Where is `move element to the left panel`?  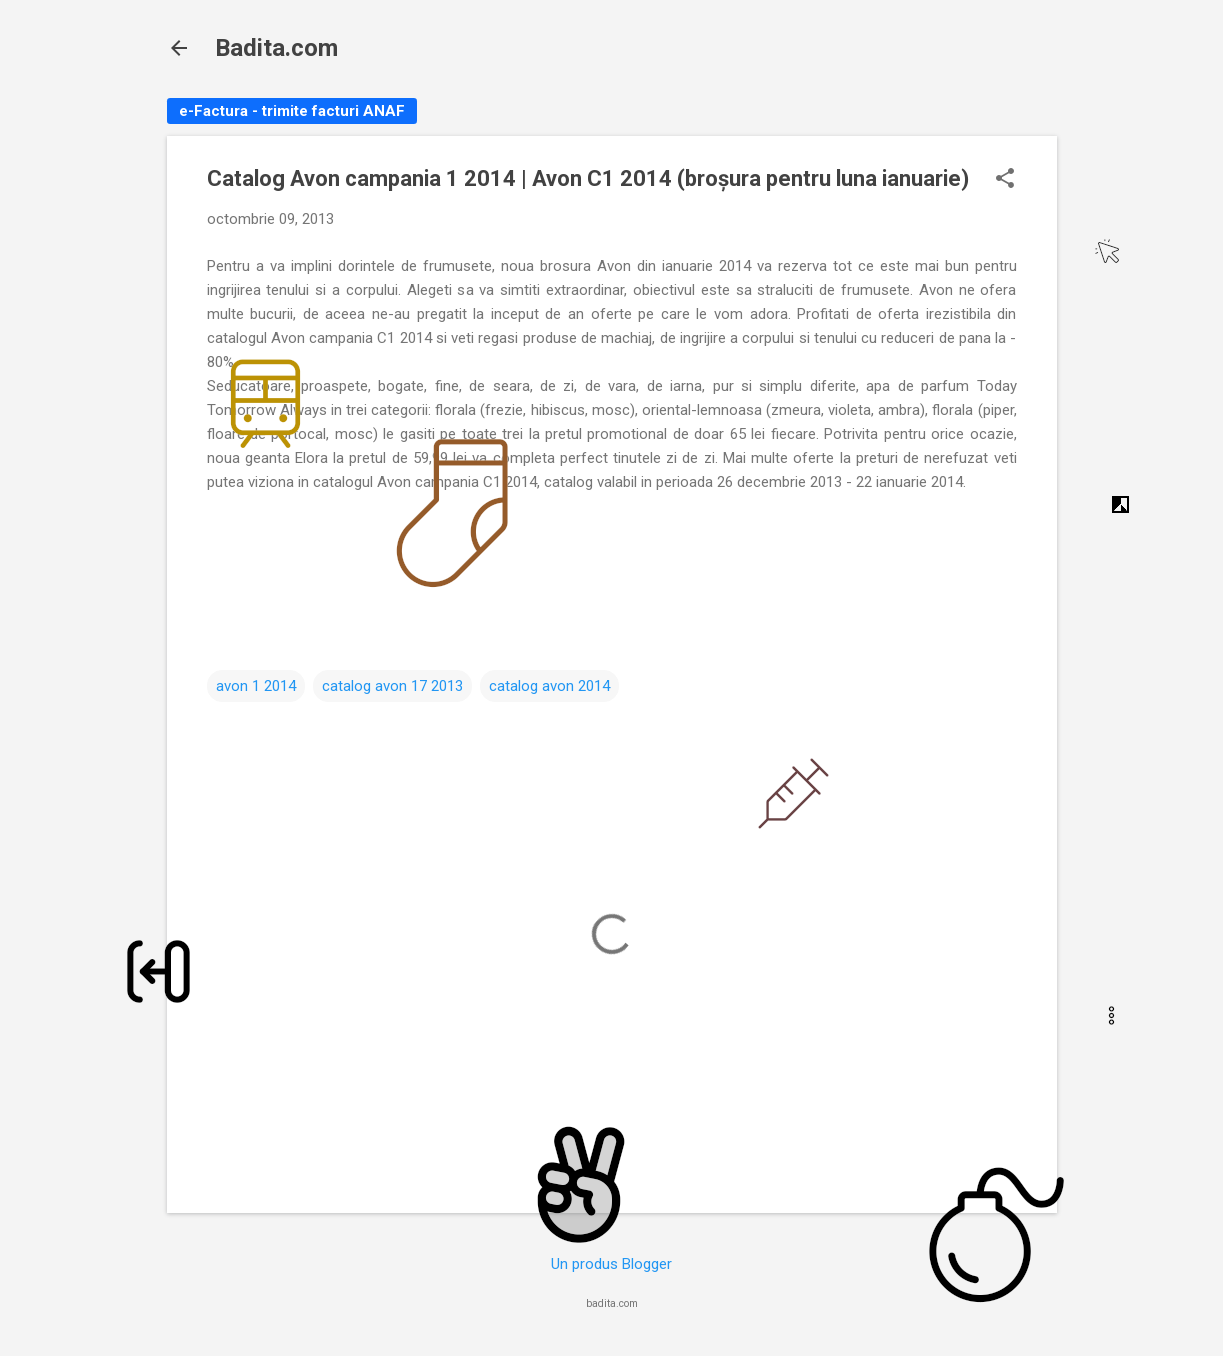
move element to the left panel is located at coordinates (158, 971).